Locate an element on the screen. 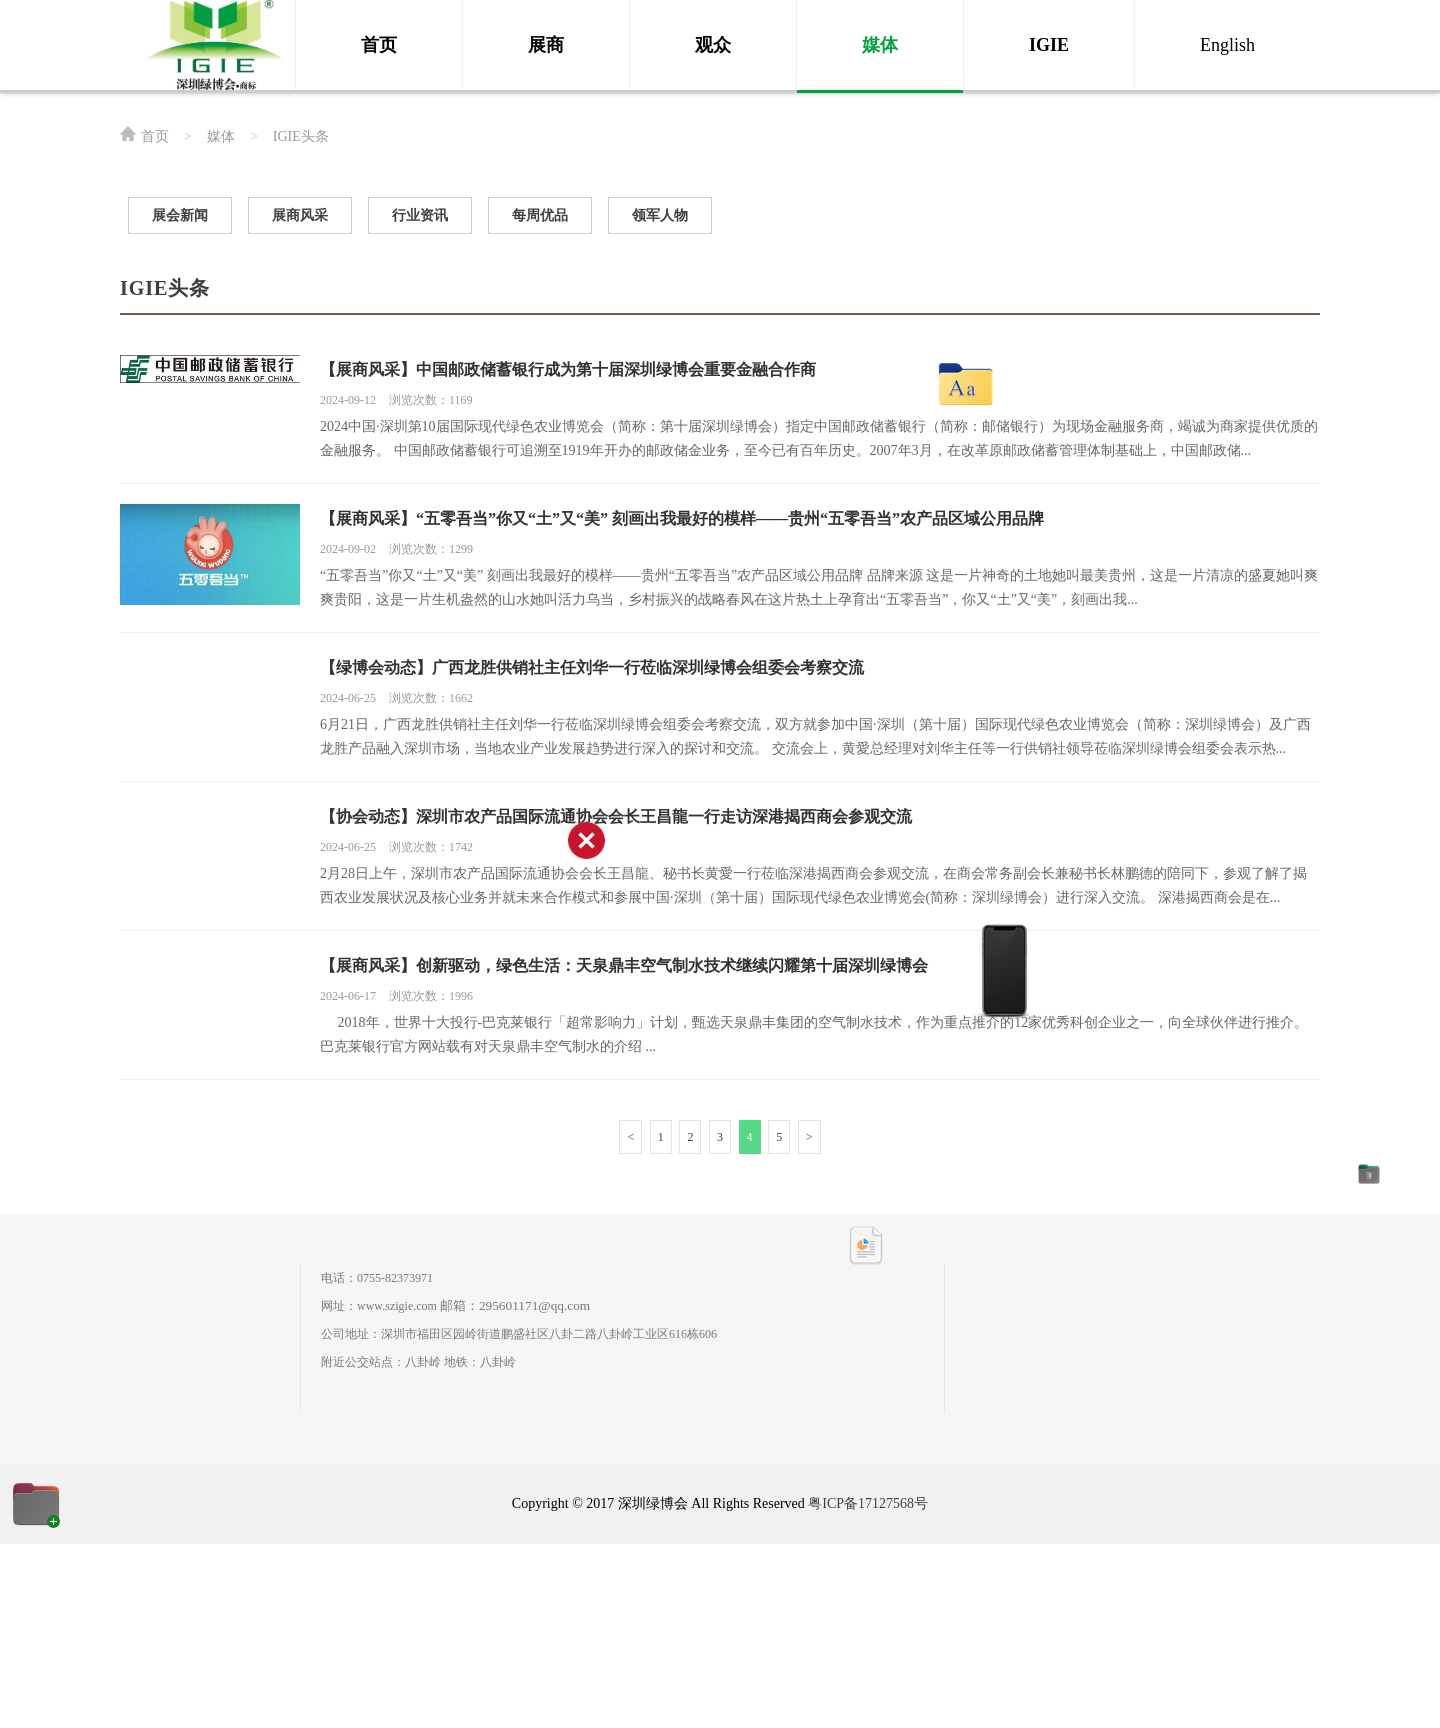  access your templates folder is located at coordinates (1369, 1174).